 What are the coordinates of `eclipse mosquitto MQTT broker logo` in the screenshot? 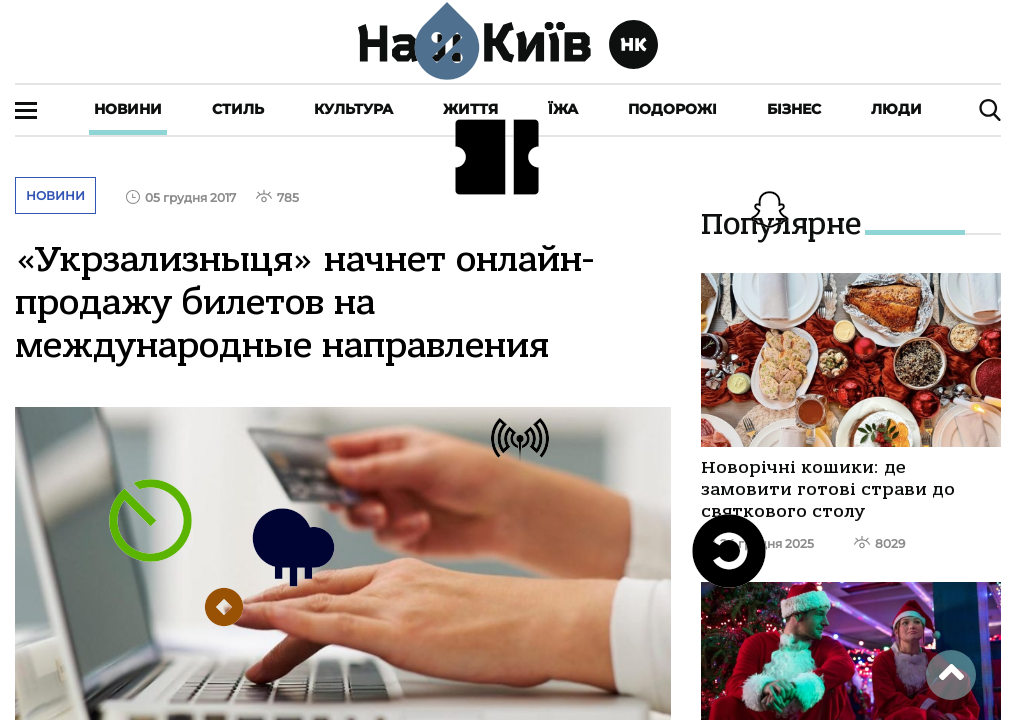 It's located at (520, 440).